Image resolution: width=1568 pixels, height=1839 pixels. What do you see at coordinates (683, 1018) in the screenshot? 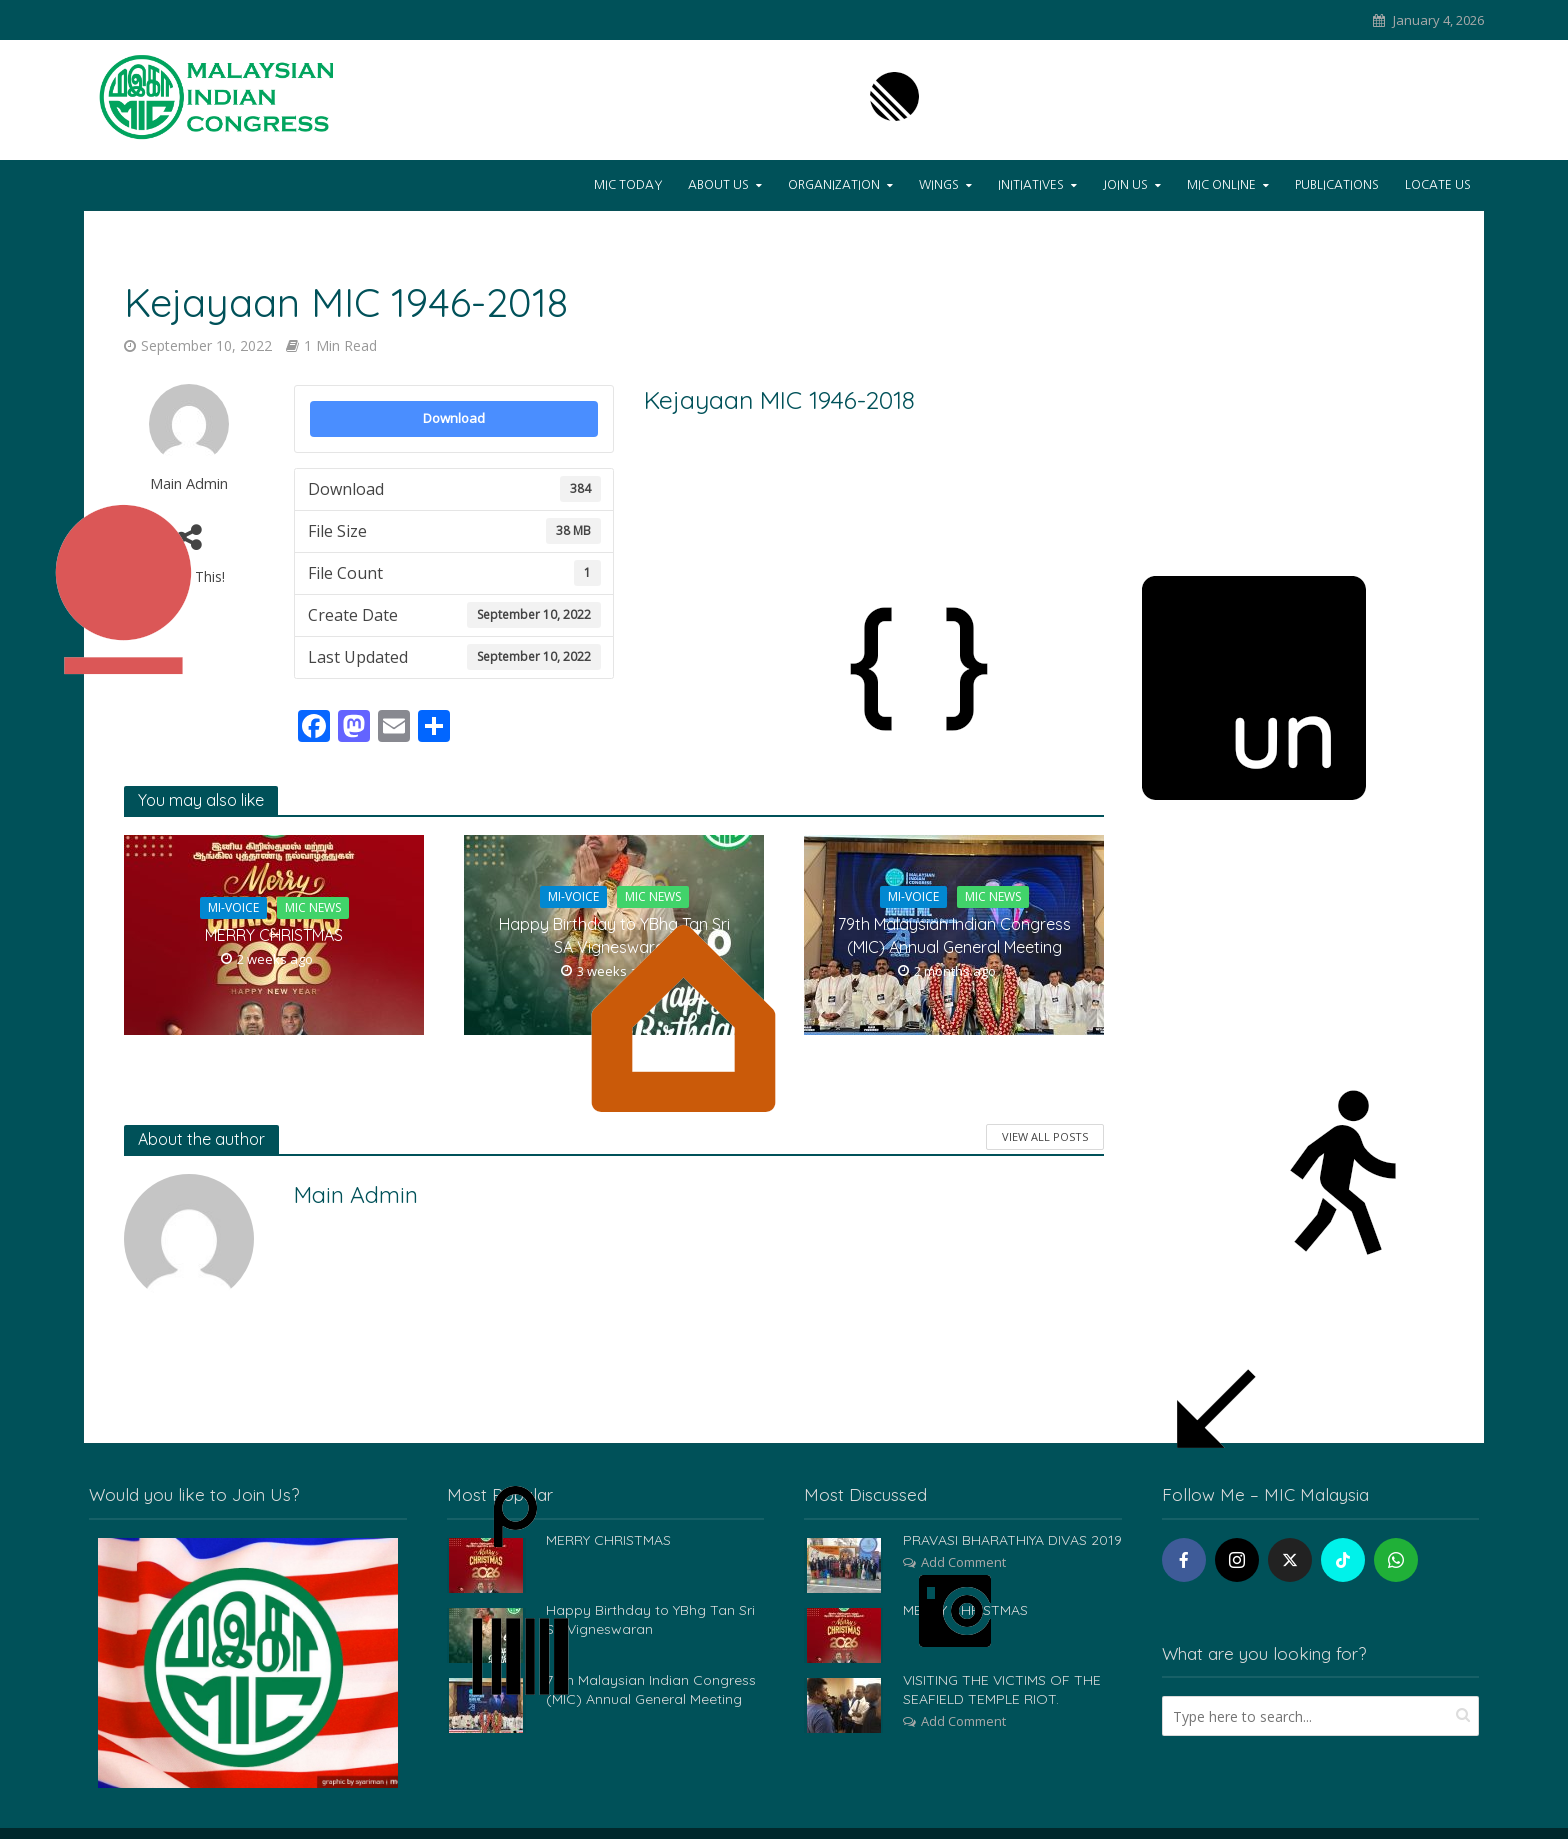
I see `open google home app` at bounding box center [683, 1018].